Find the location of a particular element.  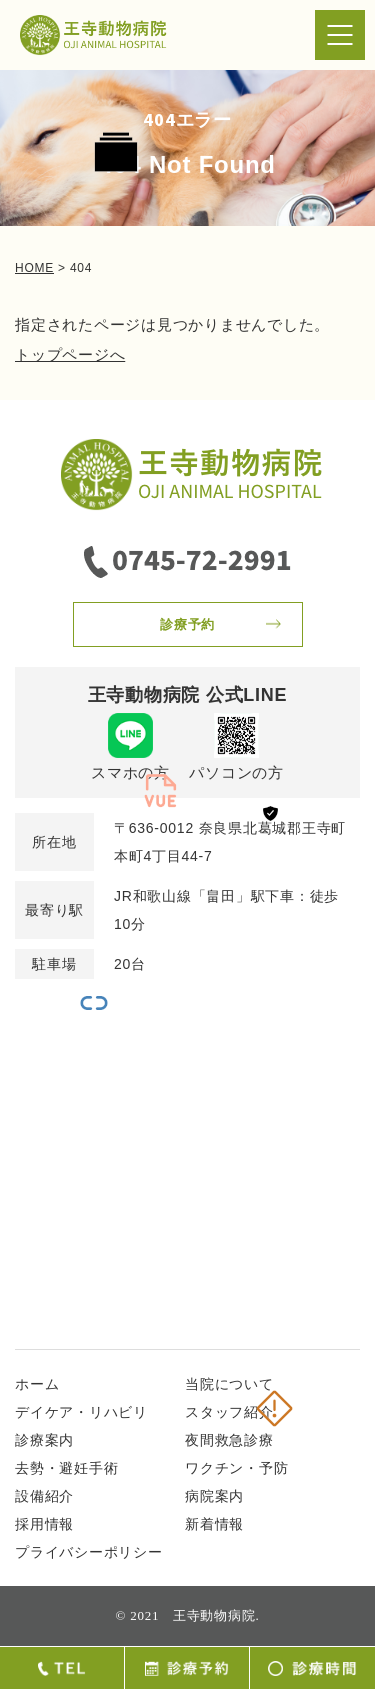

remove or break a link connection is located at coordinates (94, 1003).